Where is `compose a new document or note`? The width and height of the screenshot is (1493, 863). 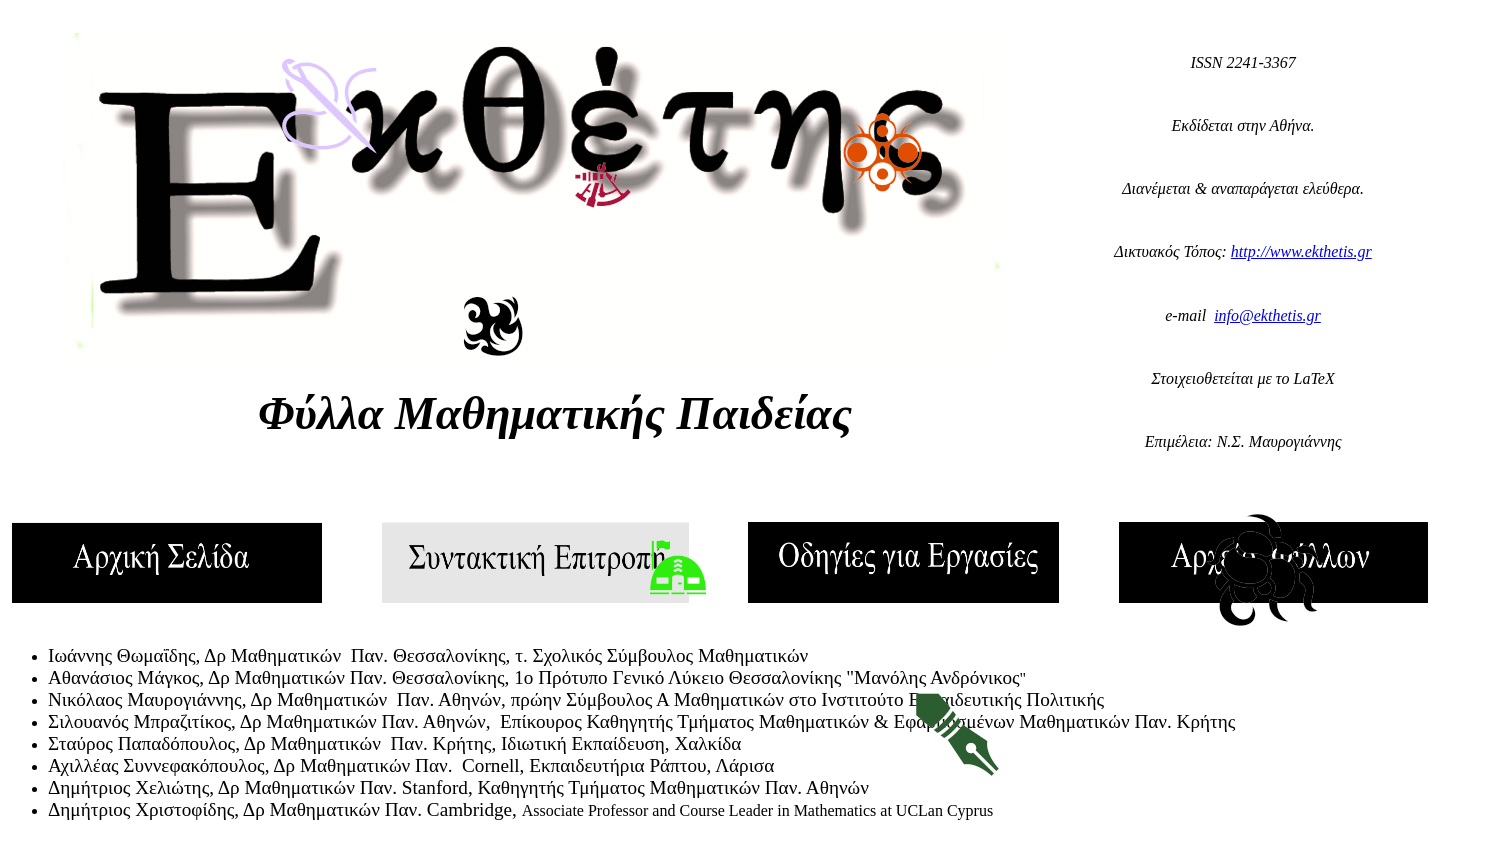 compose a new document or note is located at coordinates (957, 734).